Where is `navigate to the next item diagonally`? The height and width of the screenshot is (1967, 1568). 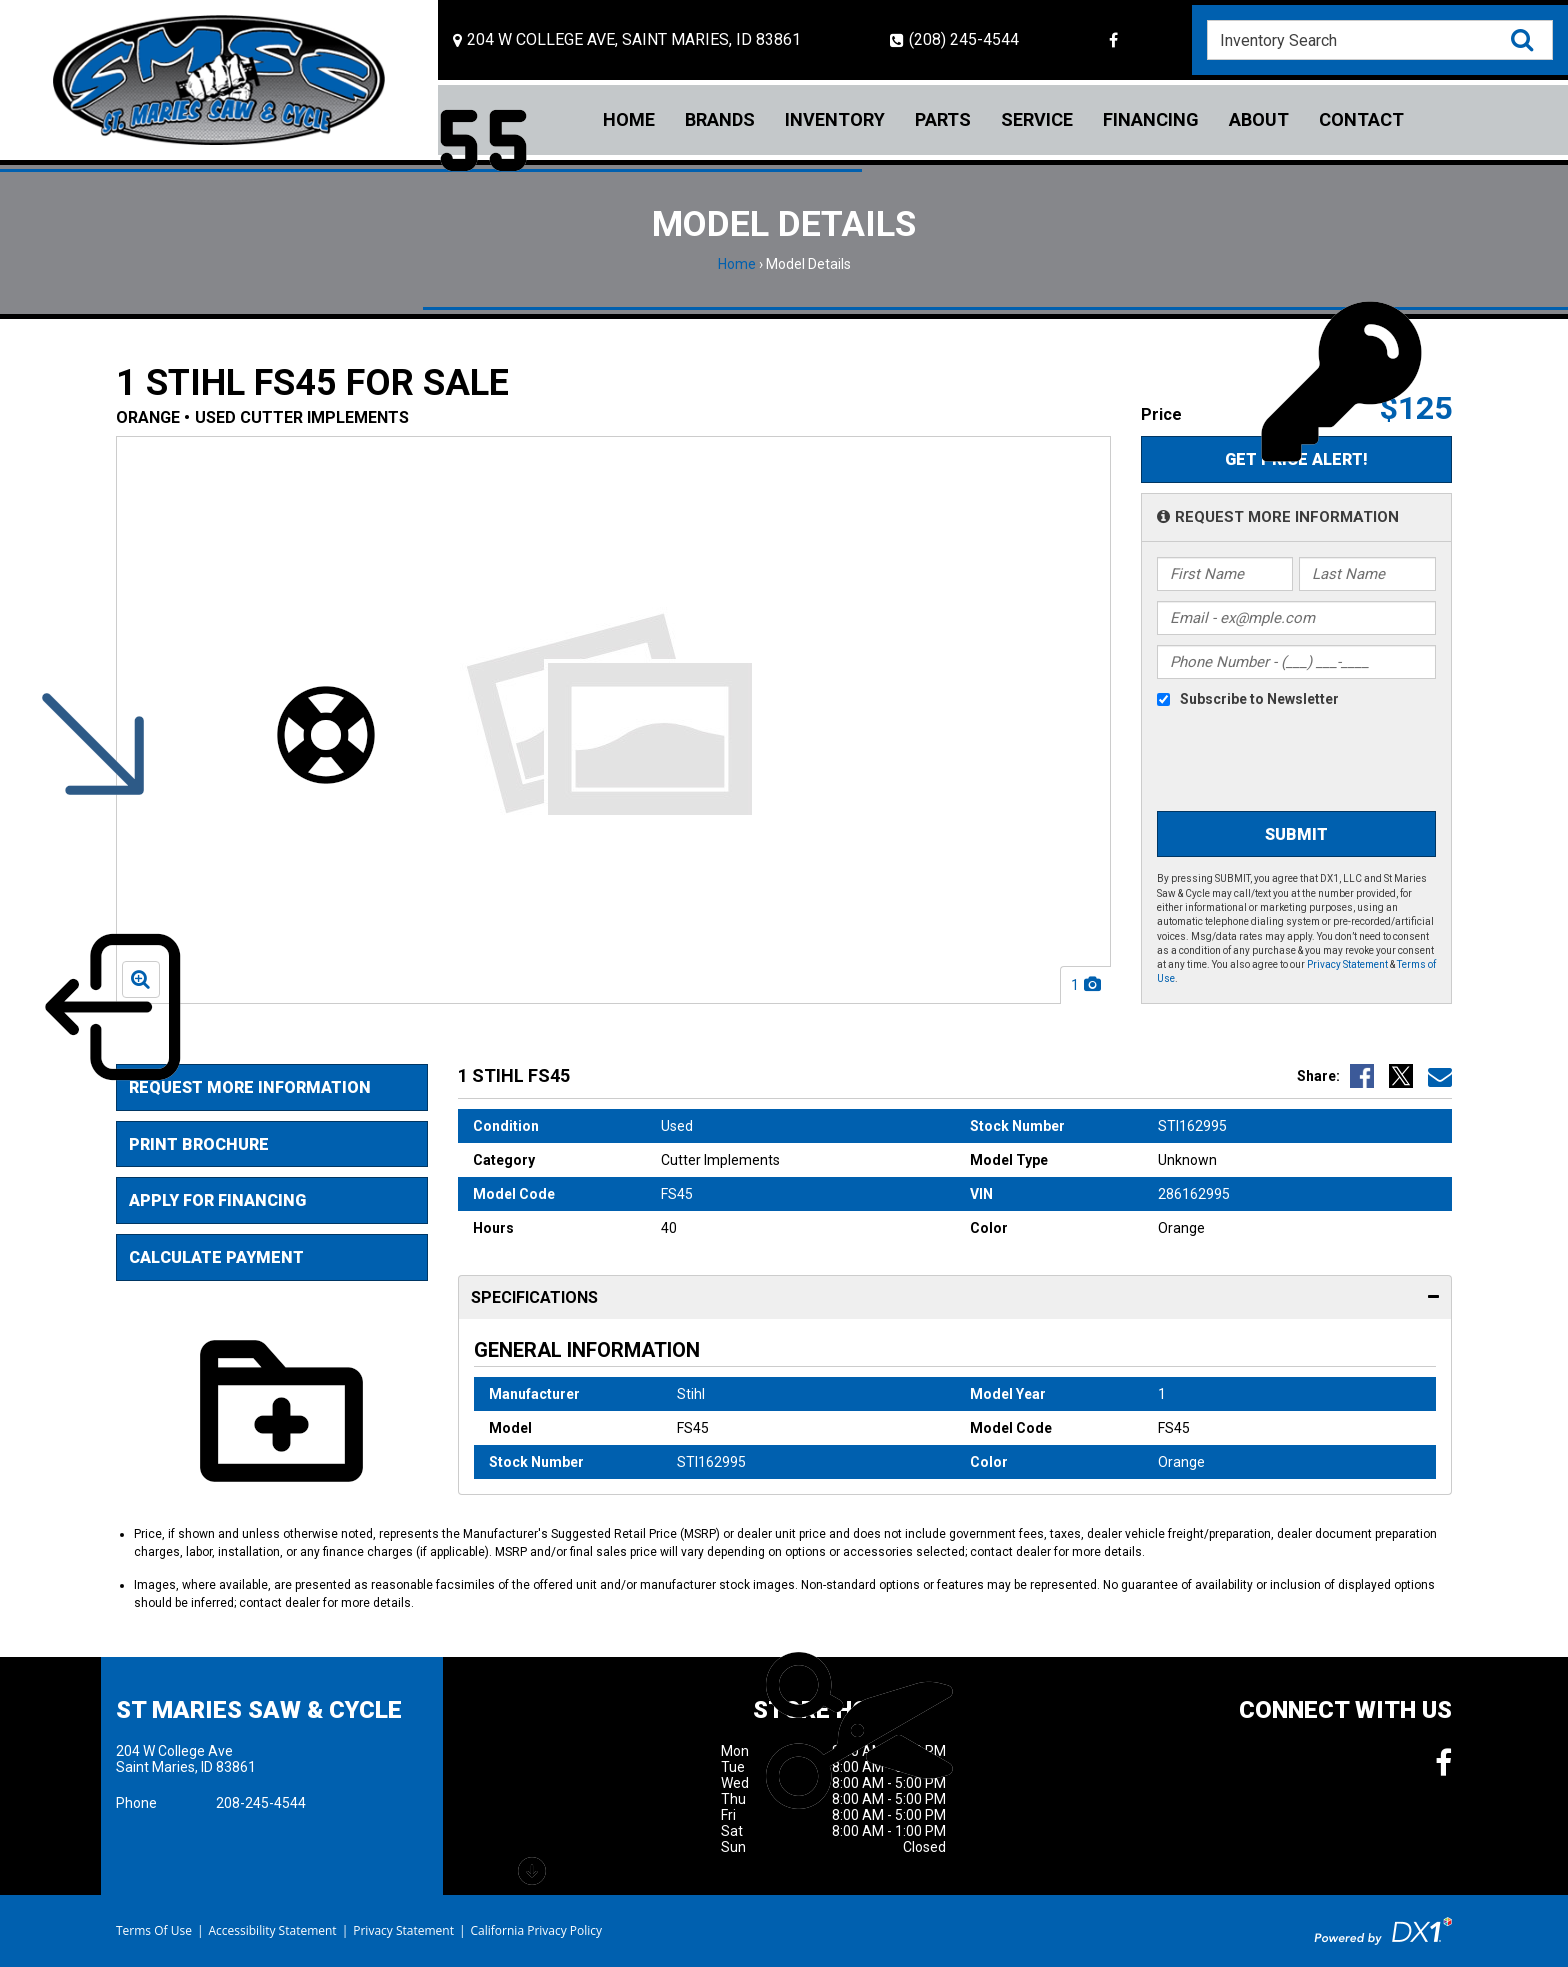
navigate to the next item diagonally is located at coordinates (93, 744).